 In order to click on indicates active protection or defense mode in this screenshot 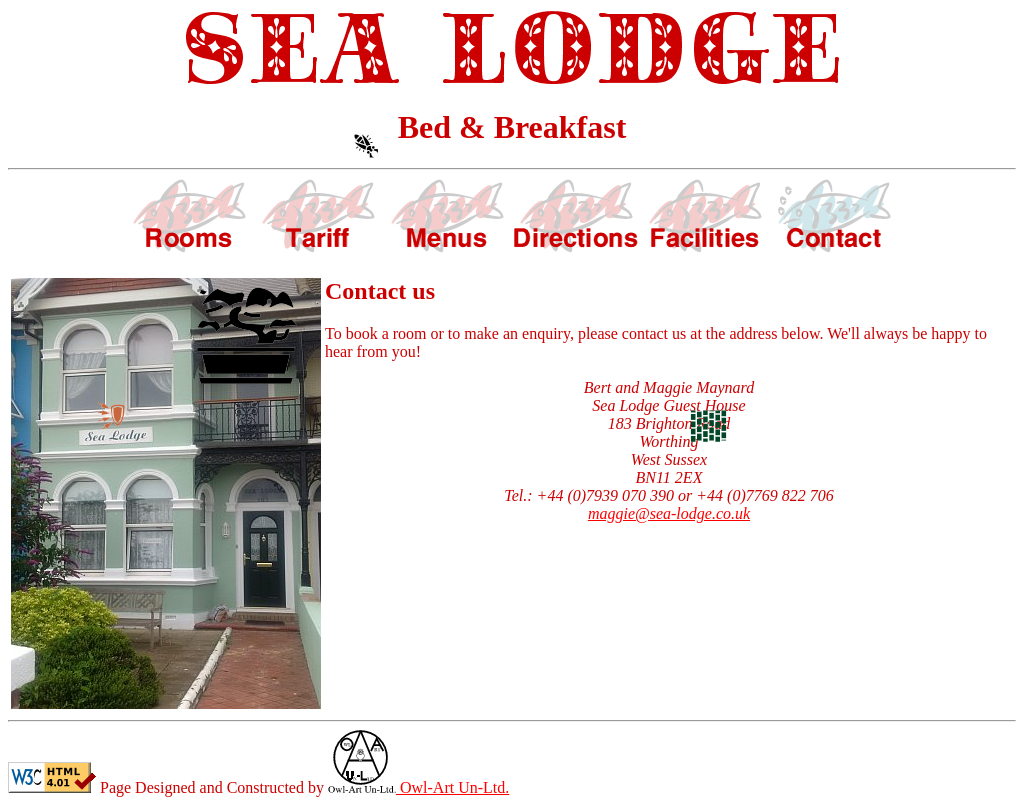, I will do `click(111, 415)`.